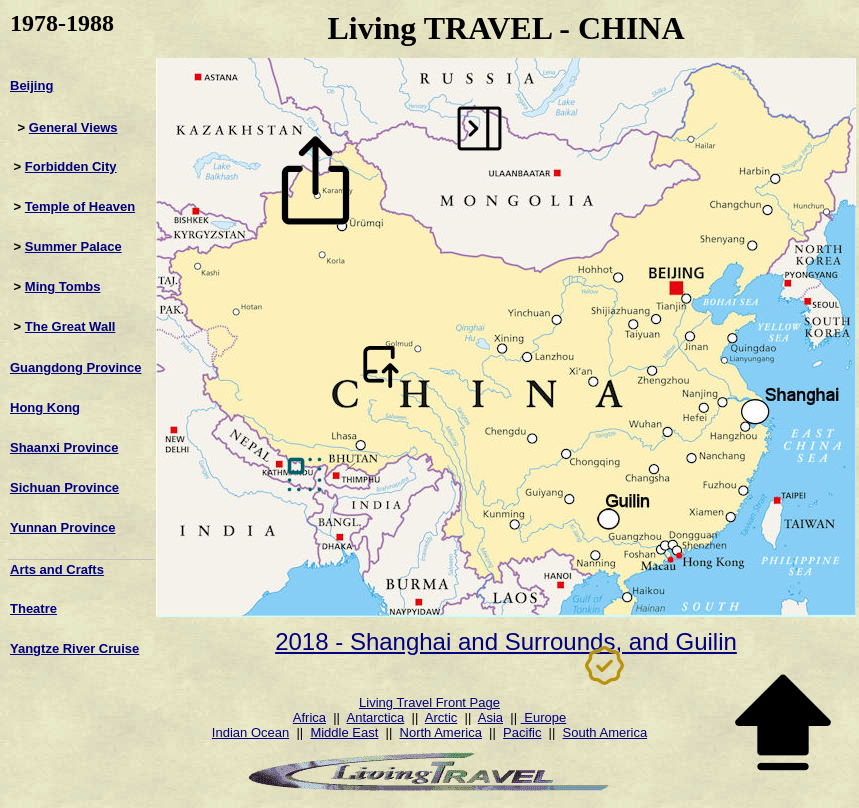  I want to click on indicates a verified account or identity, so click(604, 665).